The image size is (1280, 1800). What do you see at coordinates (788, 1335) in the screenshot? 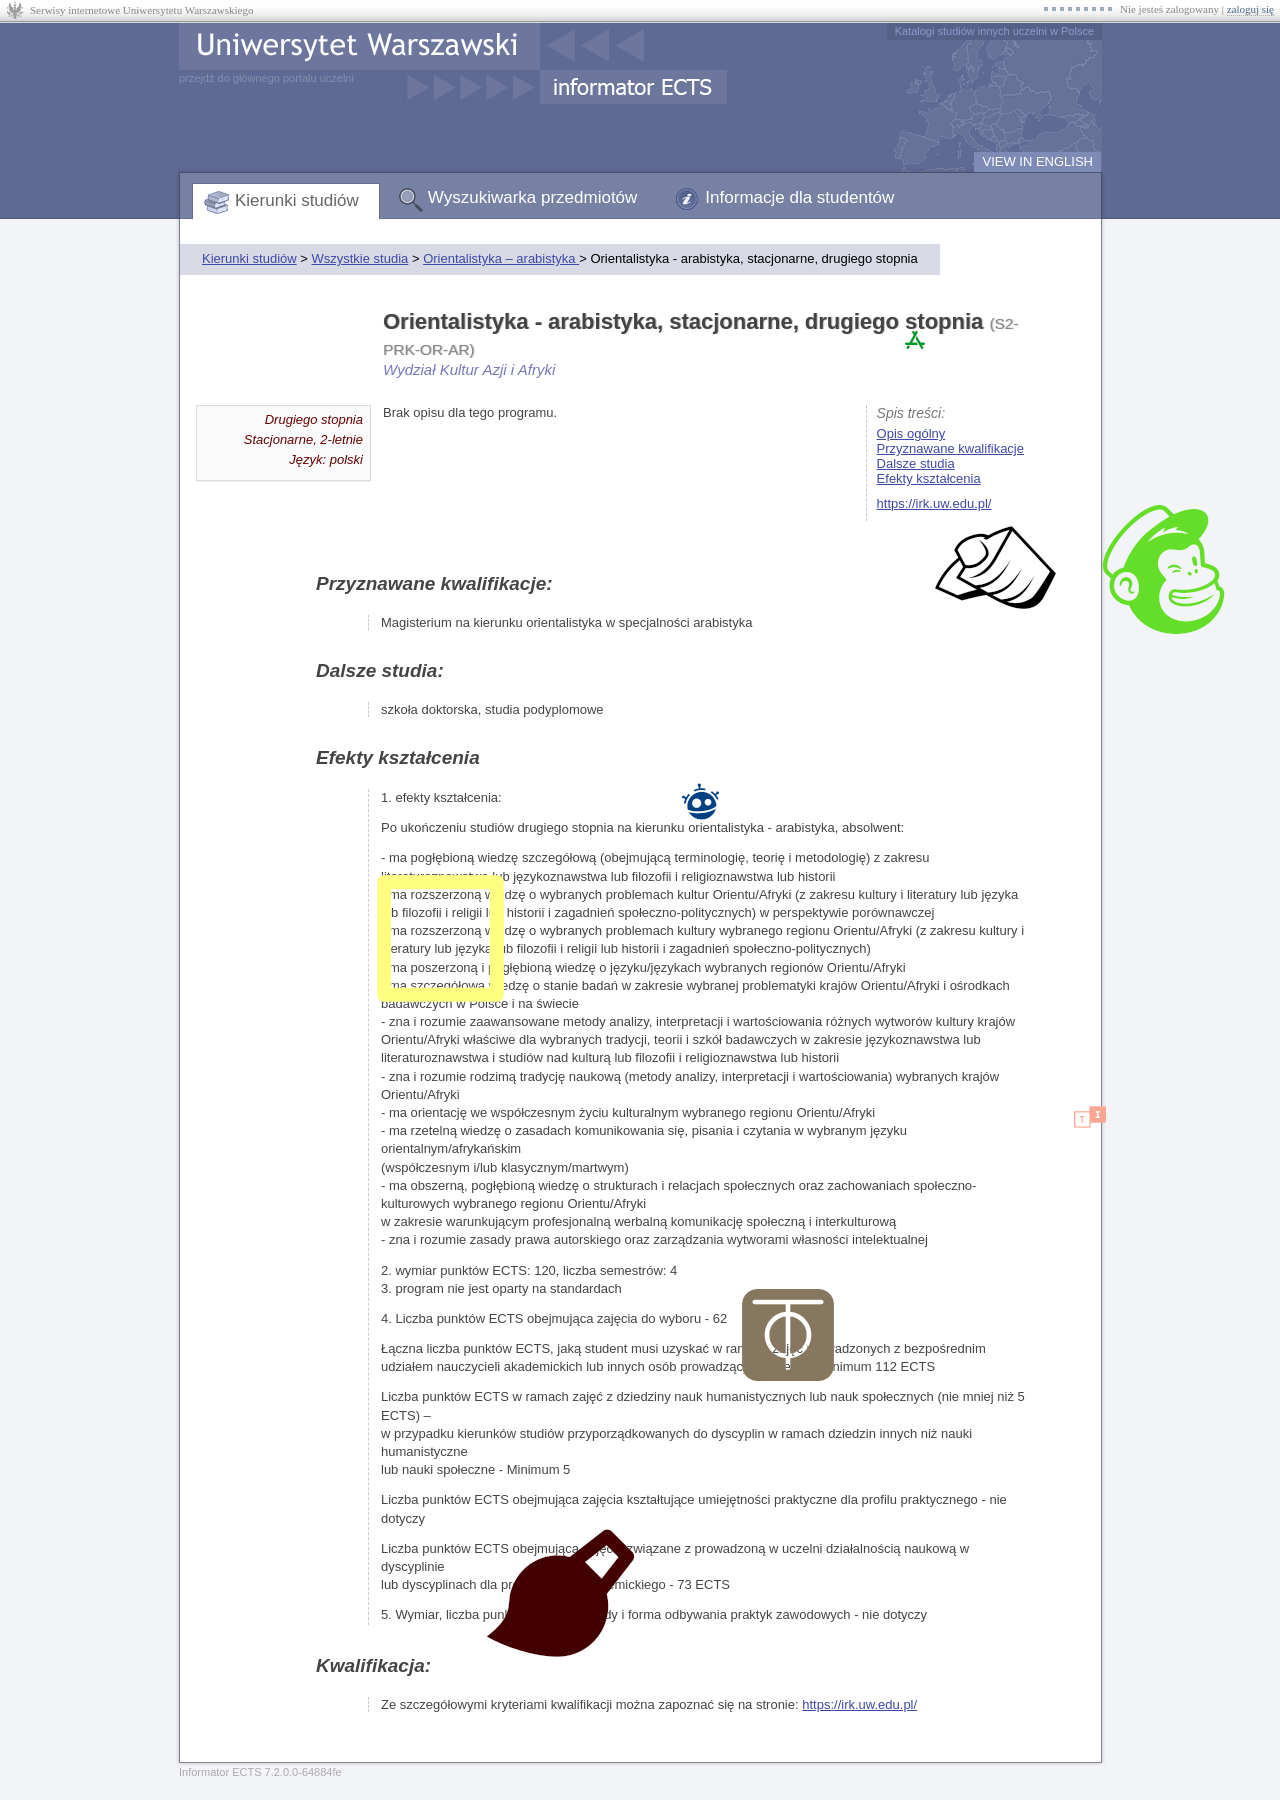
I see `open zerotier network settings` at bounding box center [788, 1335].